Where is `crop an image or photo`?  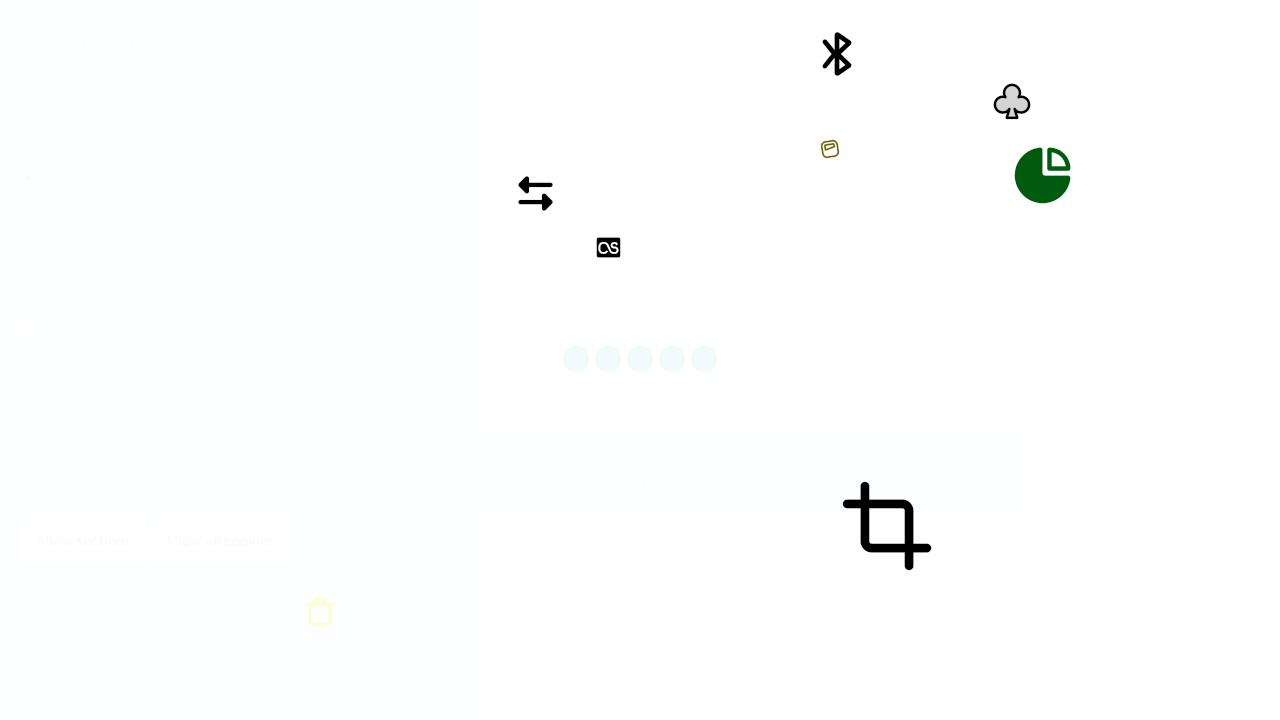 crop an image or photo is located at coordinates (887, 526).